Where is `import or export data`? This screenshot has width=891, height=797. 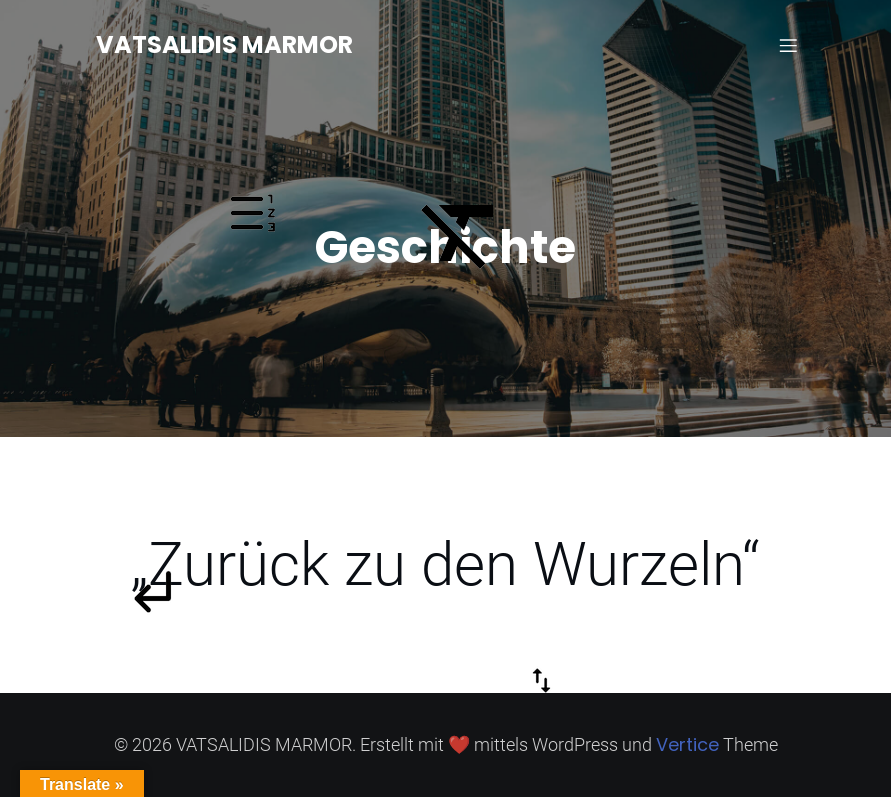
import or export data is located at coordinates (541, 680).